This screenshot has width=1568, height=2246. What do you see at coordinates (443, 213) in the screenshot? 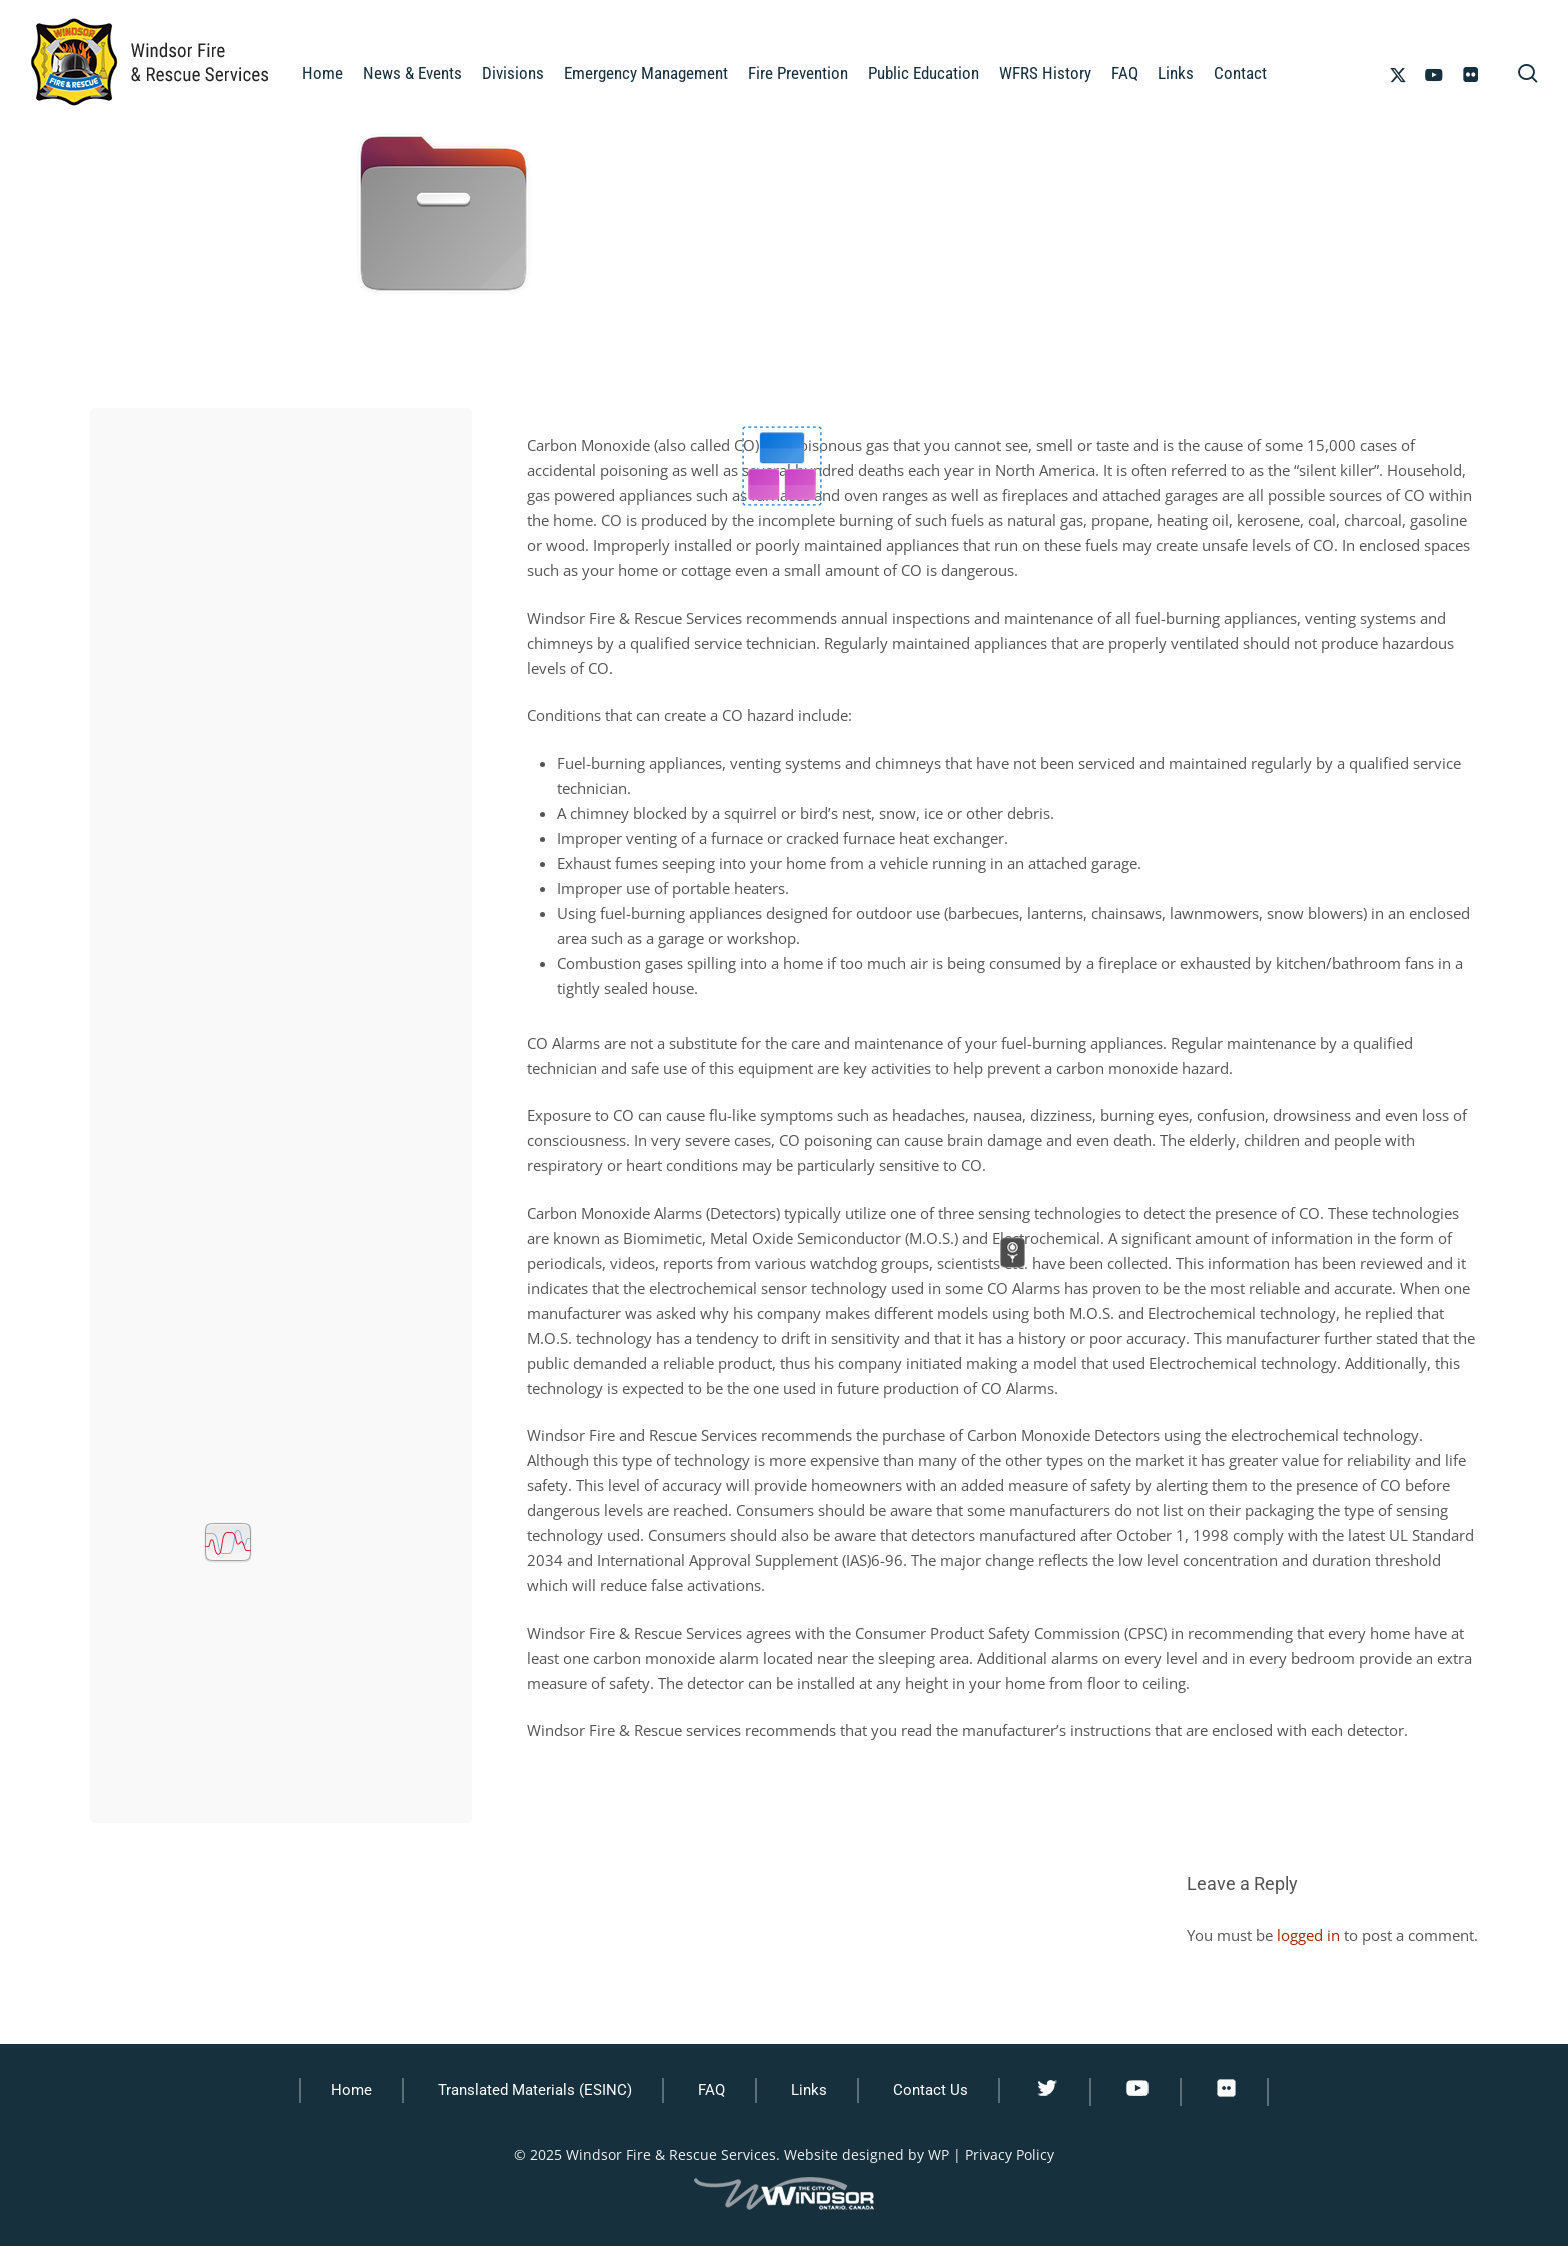
I see `open the file manager application` at bounding box center [443, 213].